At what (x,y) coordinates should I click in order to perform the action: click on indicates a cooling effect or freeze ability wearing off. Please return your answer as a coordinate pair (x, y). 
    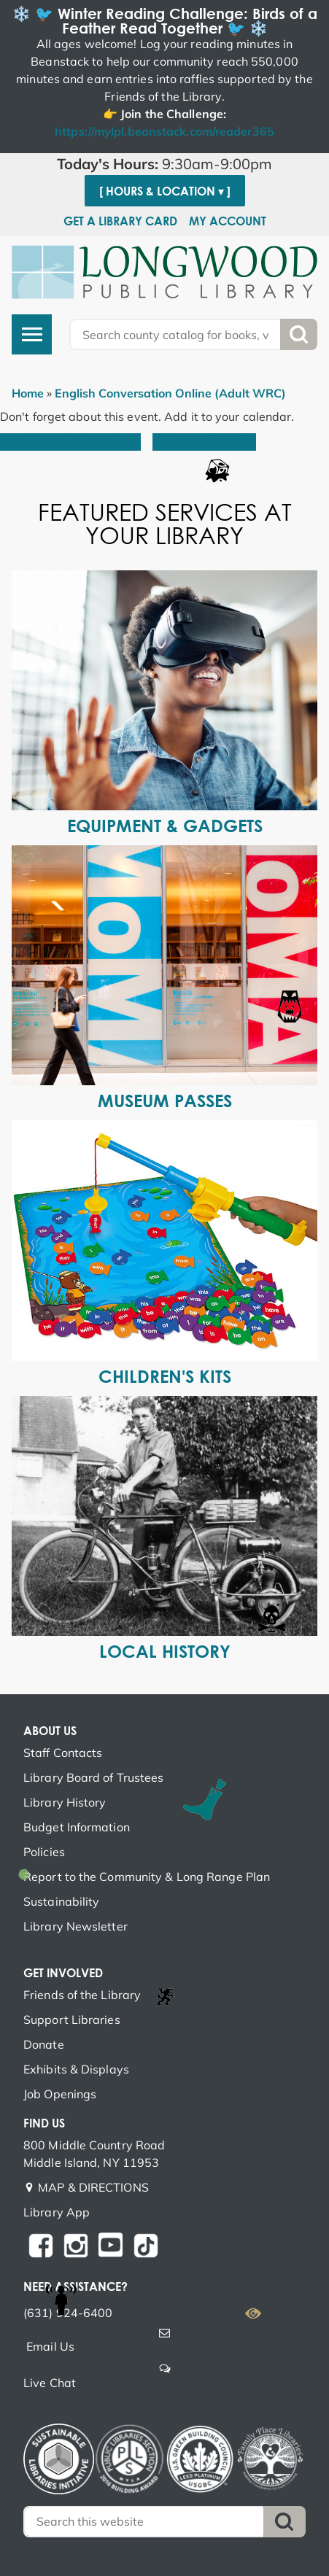
    Looking at the image, I should click on (217, 470).